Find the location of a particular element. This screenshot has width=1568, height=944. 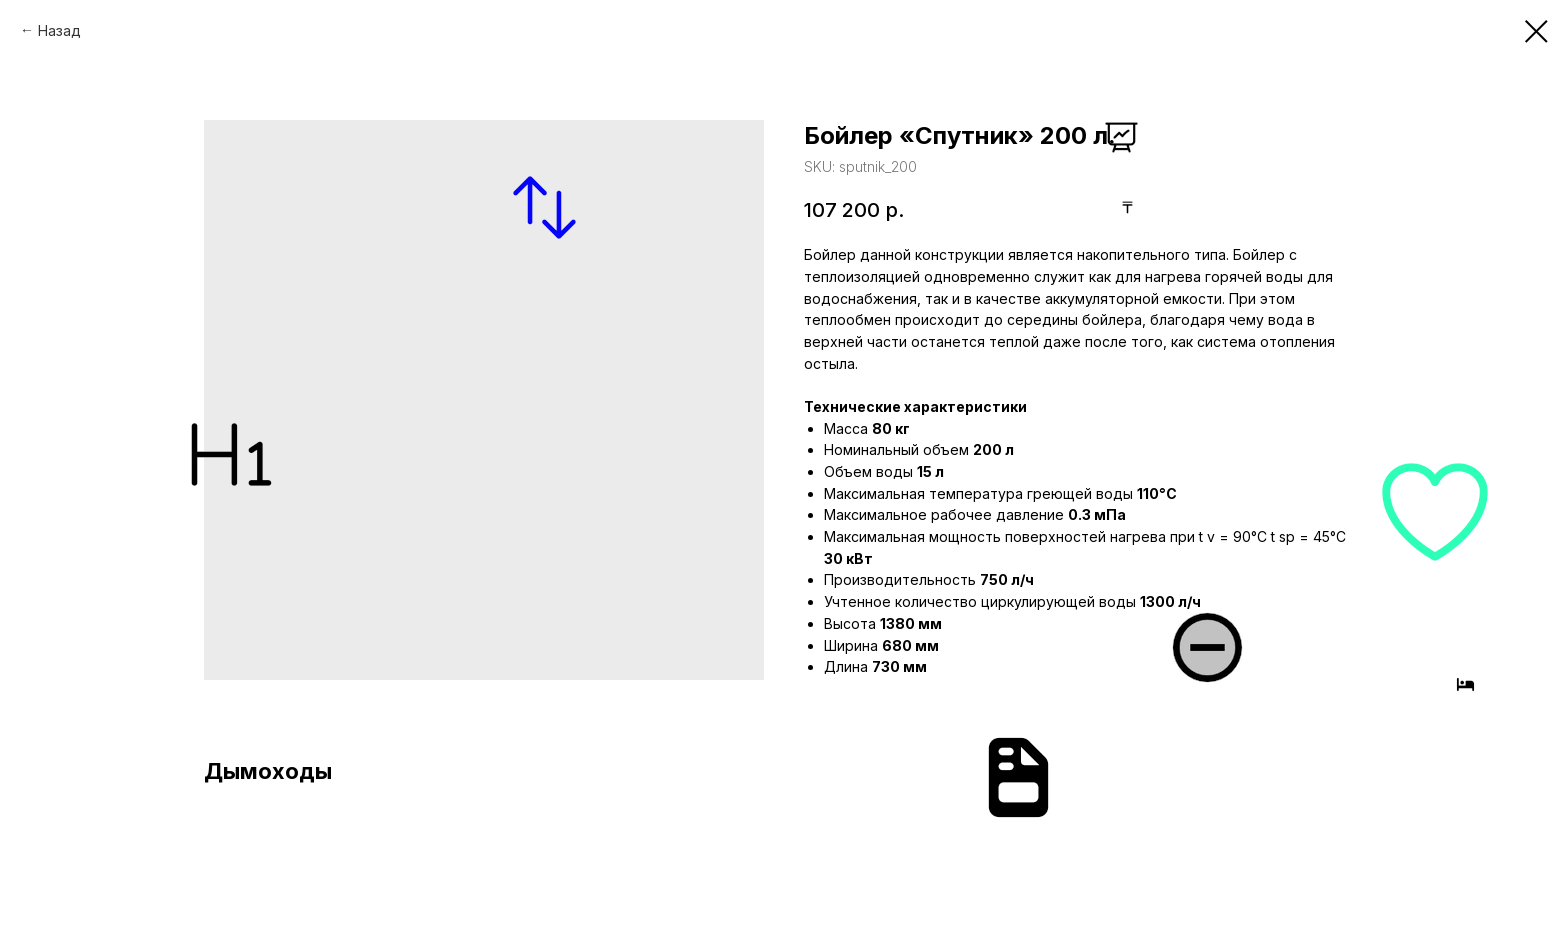

view invoice or billing document is located at coordinates (1018, 777).